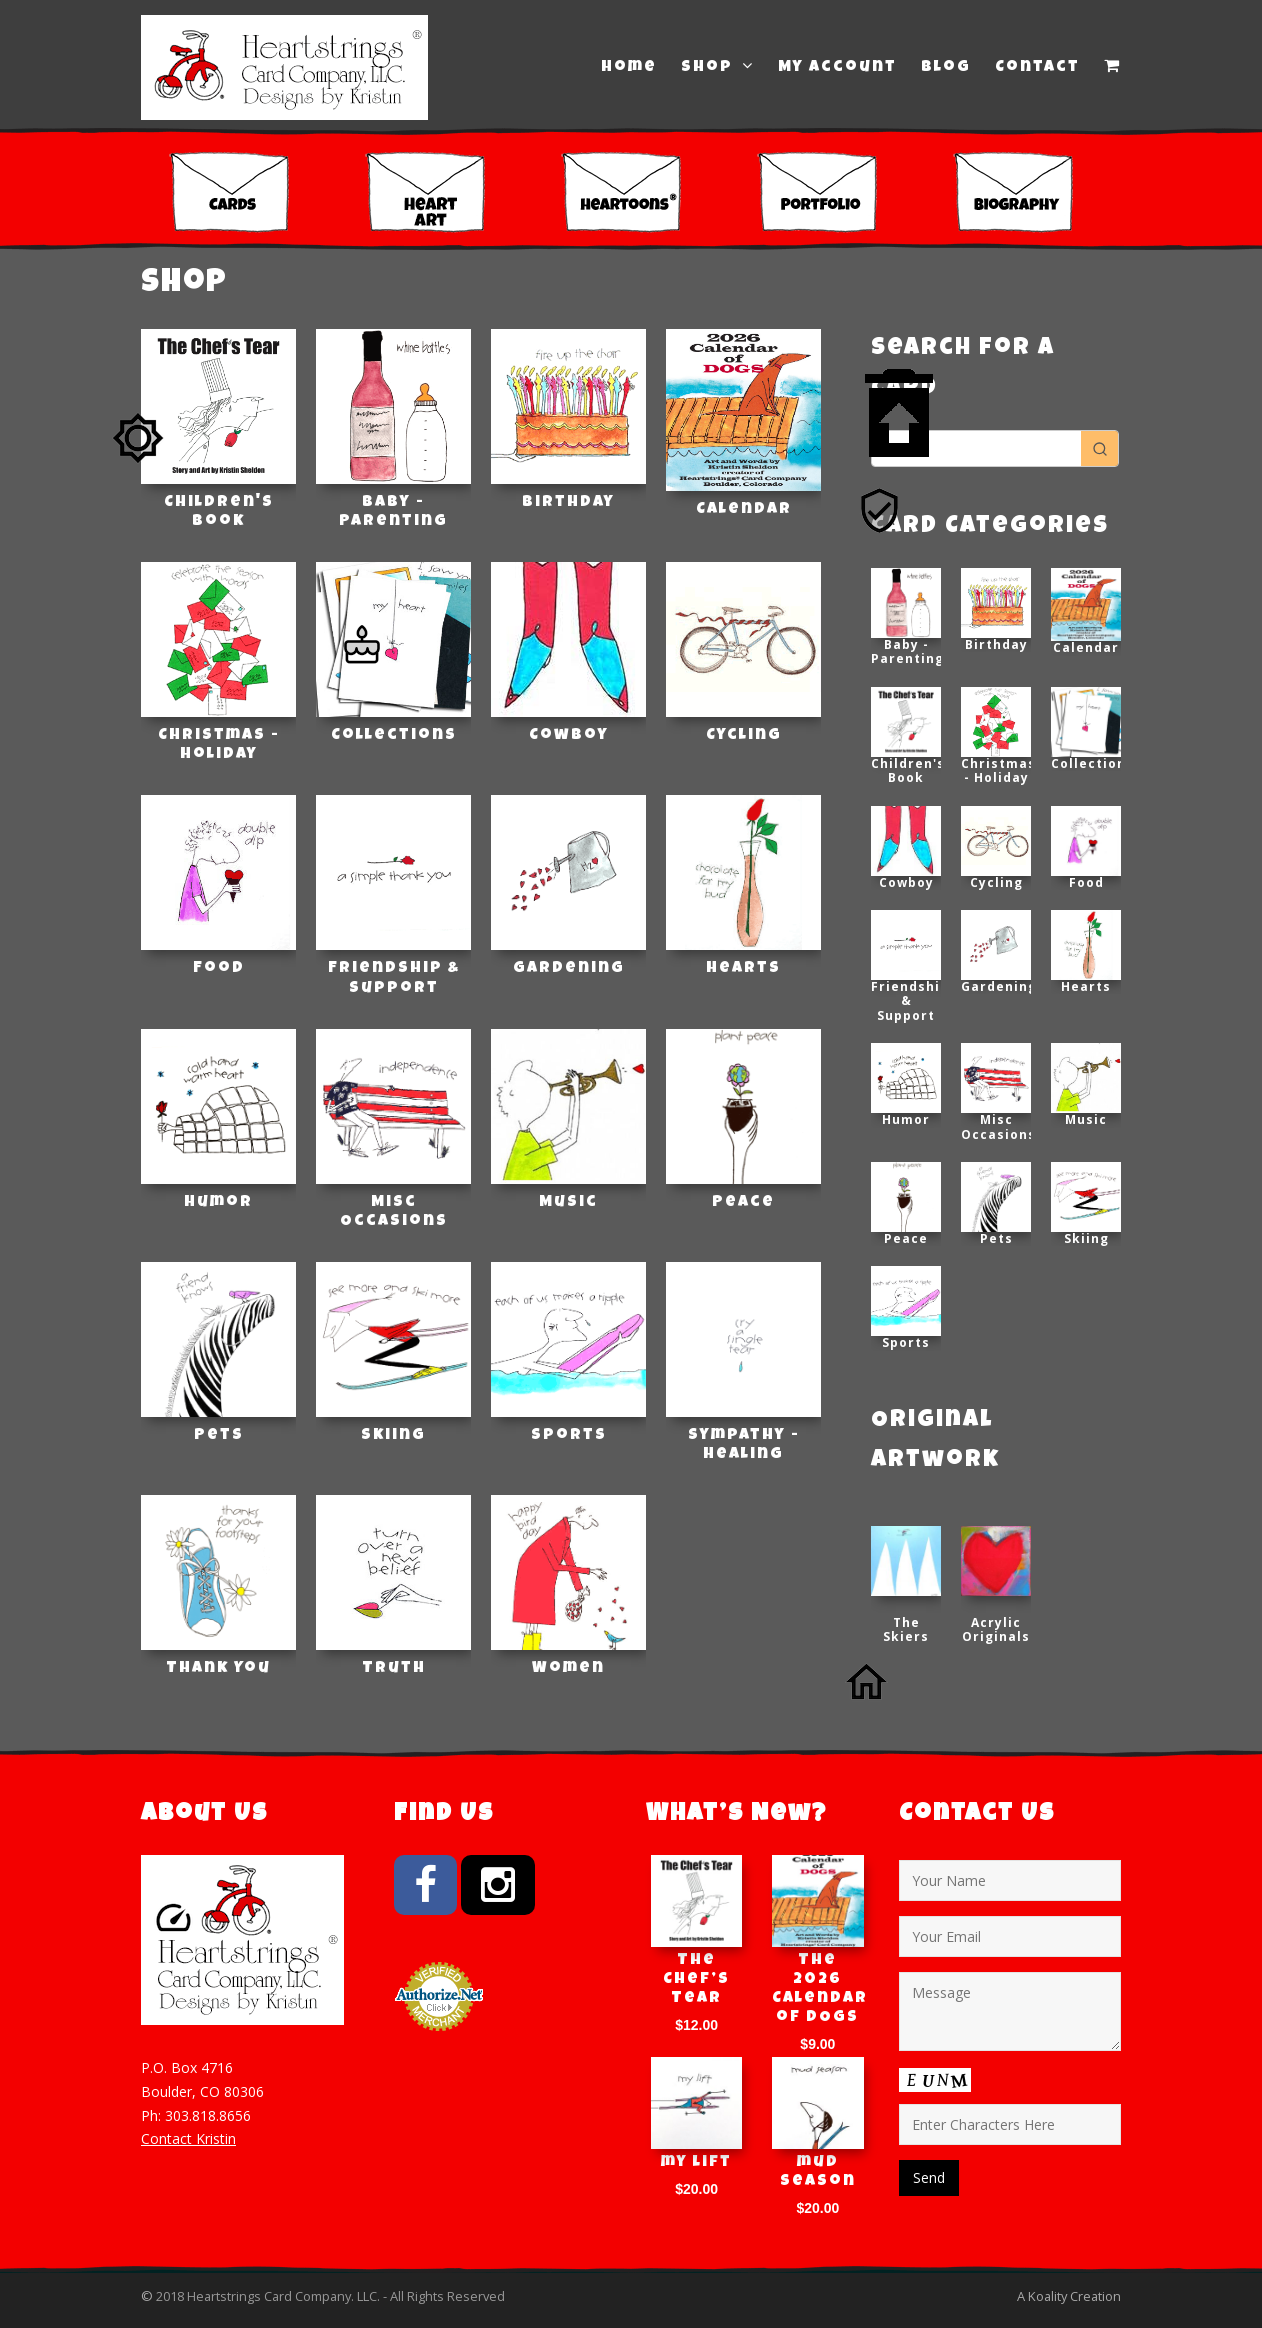  I want to click on view birthday or celebration notifications, so click(362, 647).